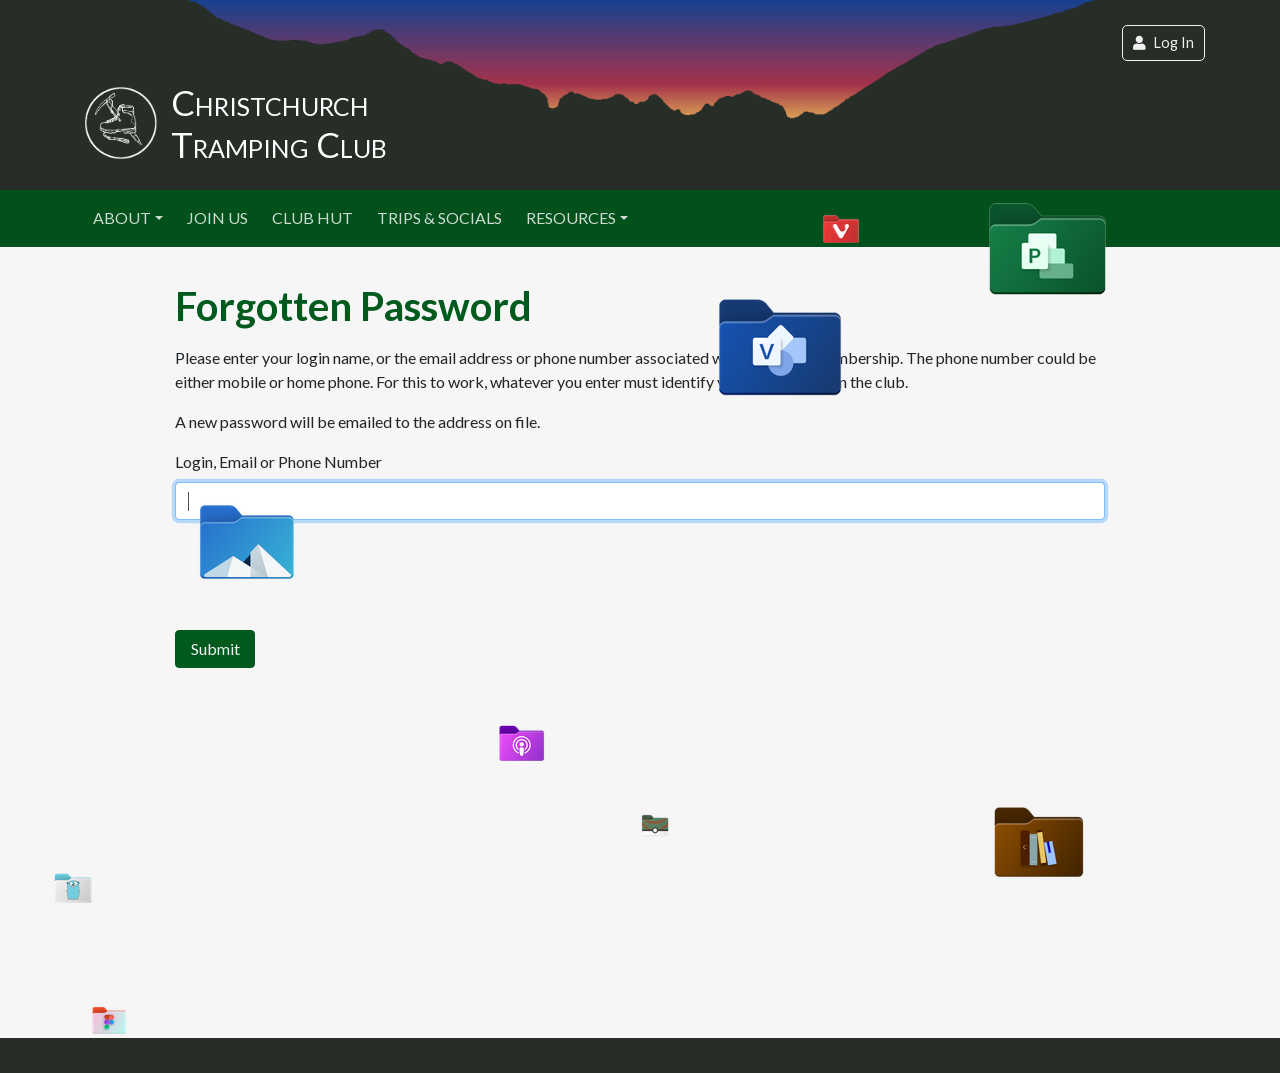 This screenshot has height=1073, width=1280. What do you see at coordinates (73, 889) in the screenshot?
I see `open folder containing Go programming files` at bounding box center [73, 889].